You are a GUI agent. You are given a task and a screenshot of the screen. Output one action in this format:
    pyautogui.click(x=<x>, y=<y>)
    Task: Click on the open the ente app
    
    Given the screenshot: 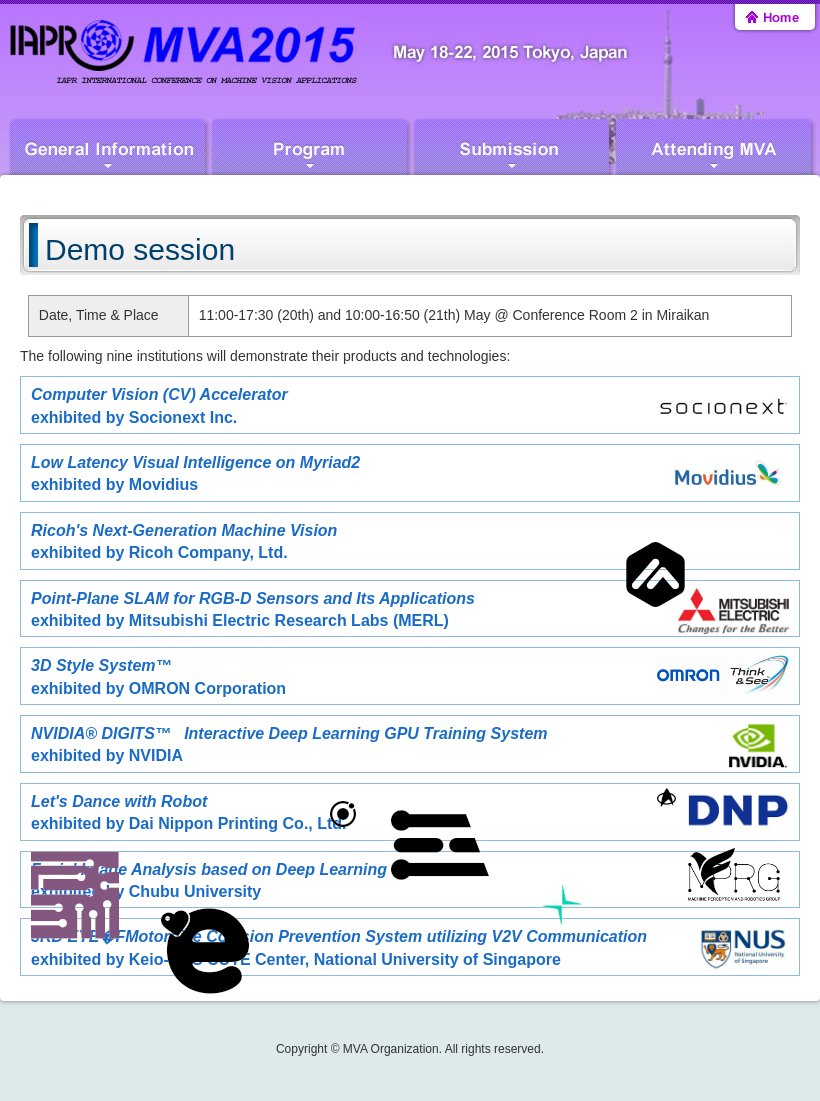 What is the action you would take?
    pyautogui.click(x=205, y=951)
    